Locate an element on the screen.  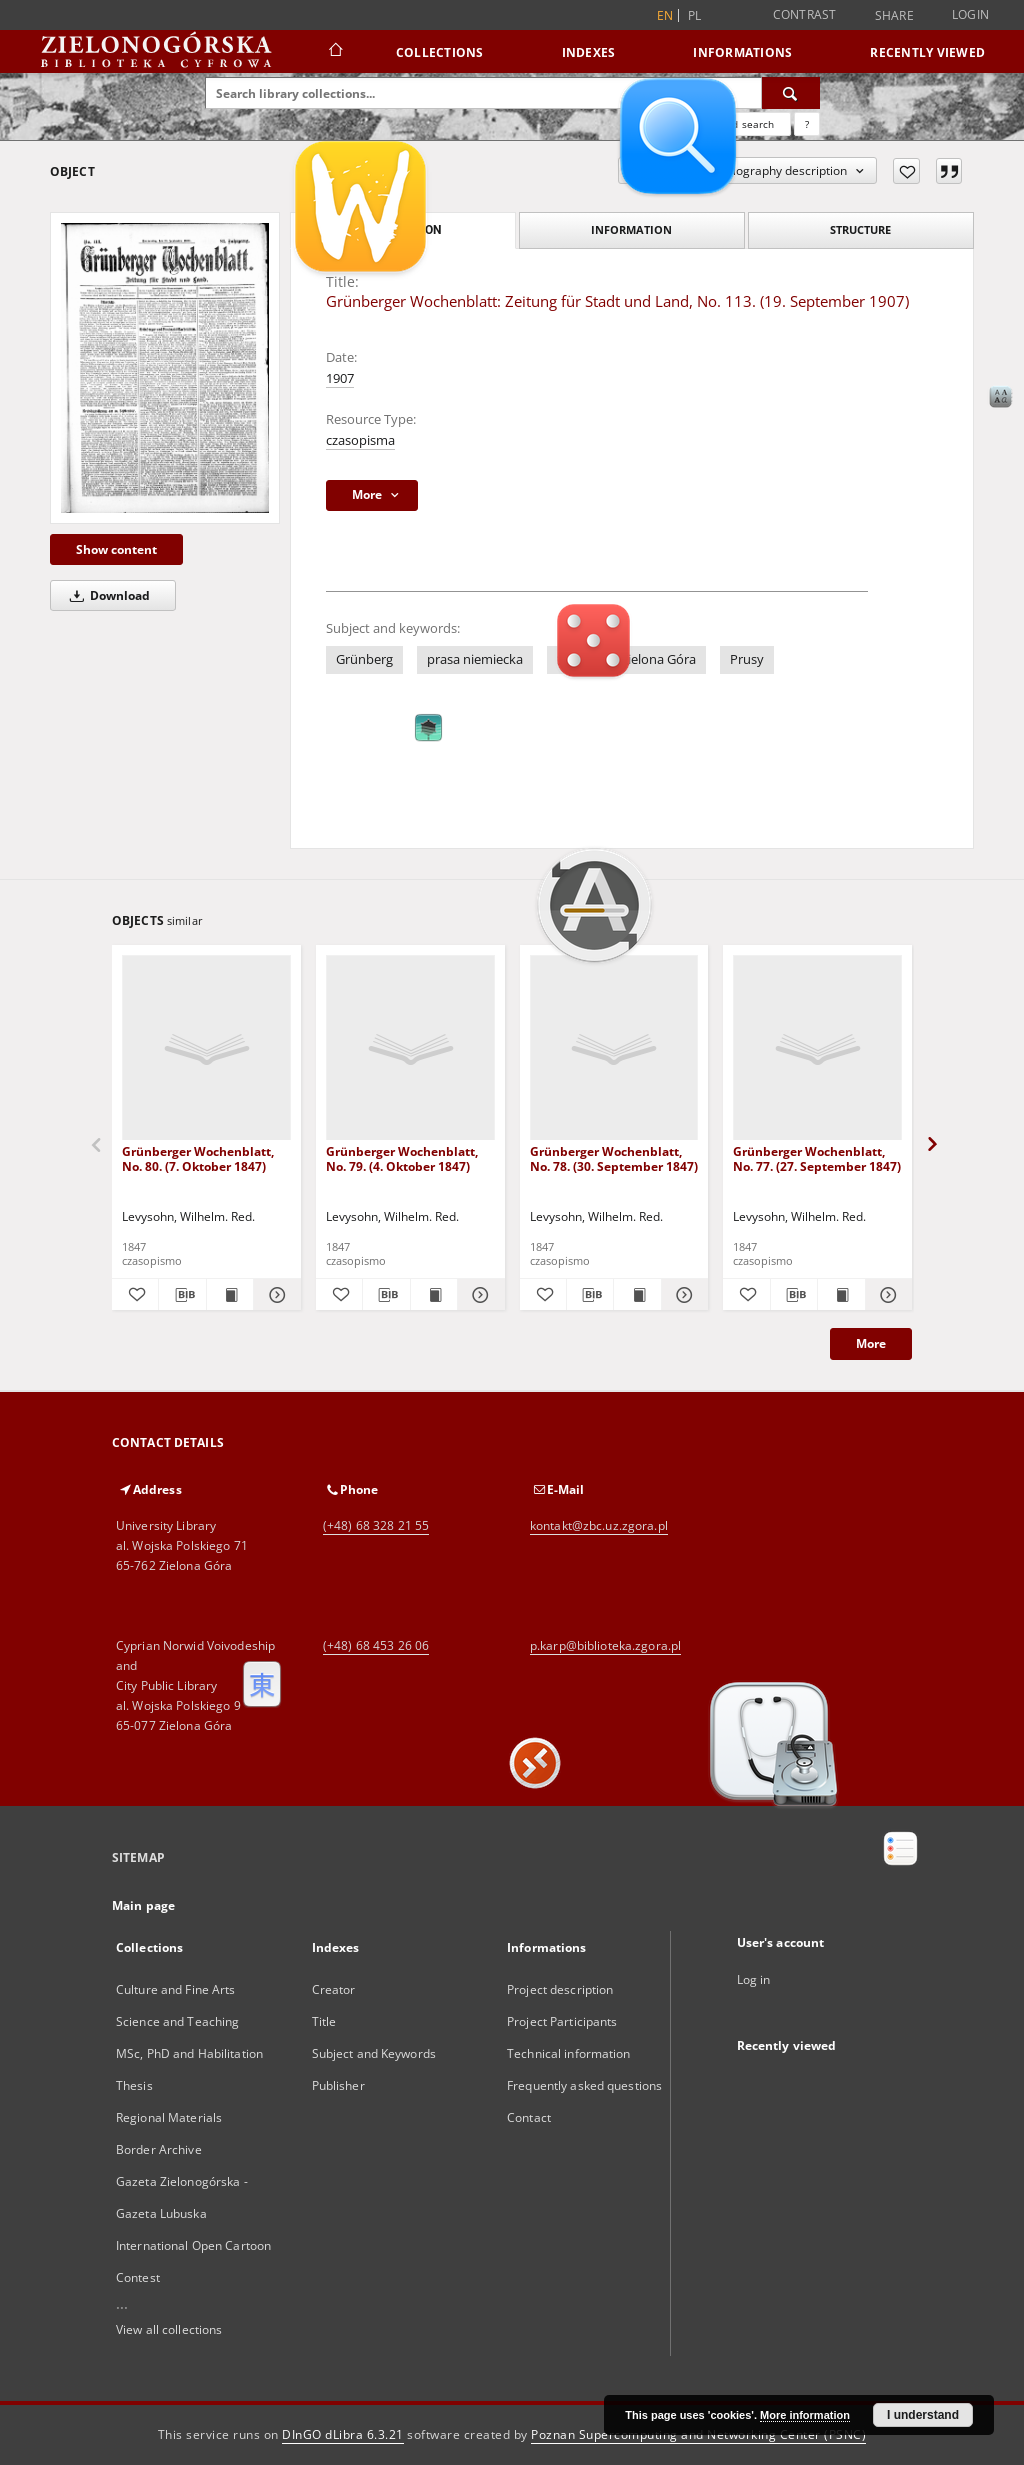
open font book to manage installed fonts is located at coordinates (1000, 396).